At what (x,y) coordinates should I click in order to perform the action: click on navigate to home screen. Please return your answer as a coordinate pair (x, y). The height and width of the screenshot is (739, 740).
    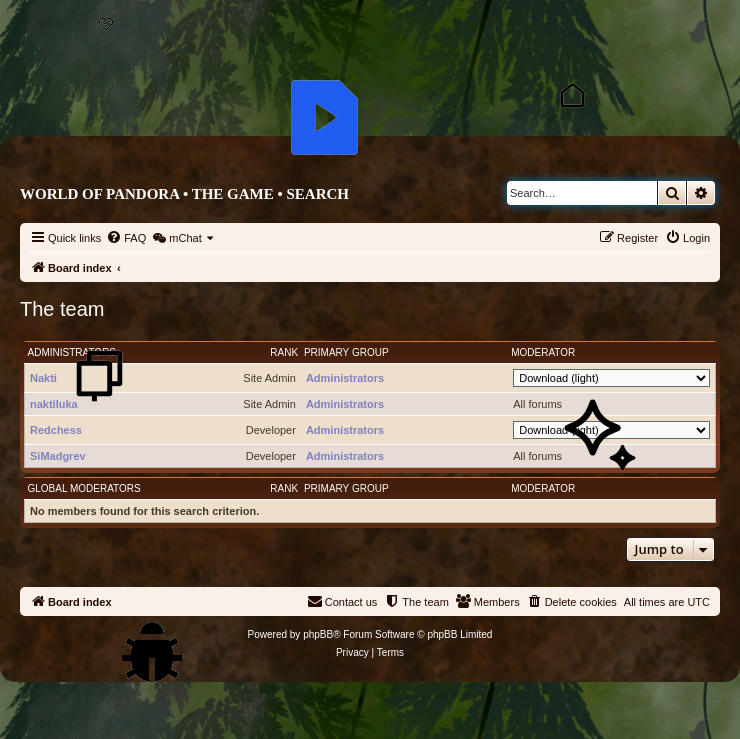
    Looking at the image, I should click on (572, 95).